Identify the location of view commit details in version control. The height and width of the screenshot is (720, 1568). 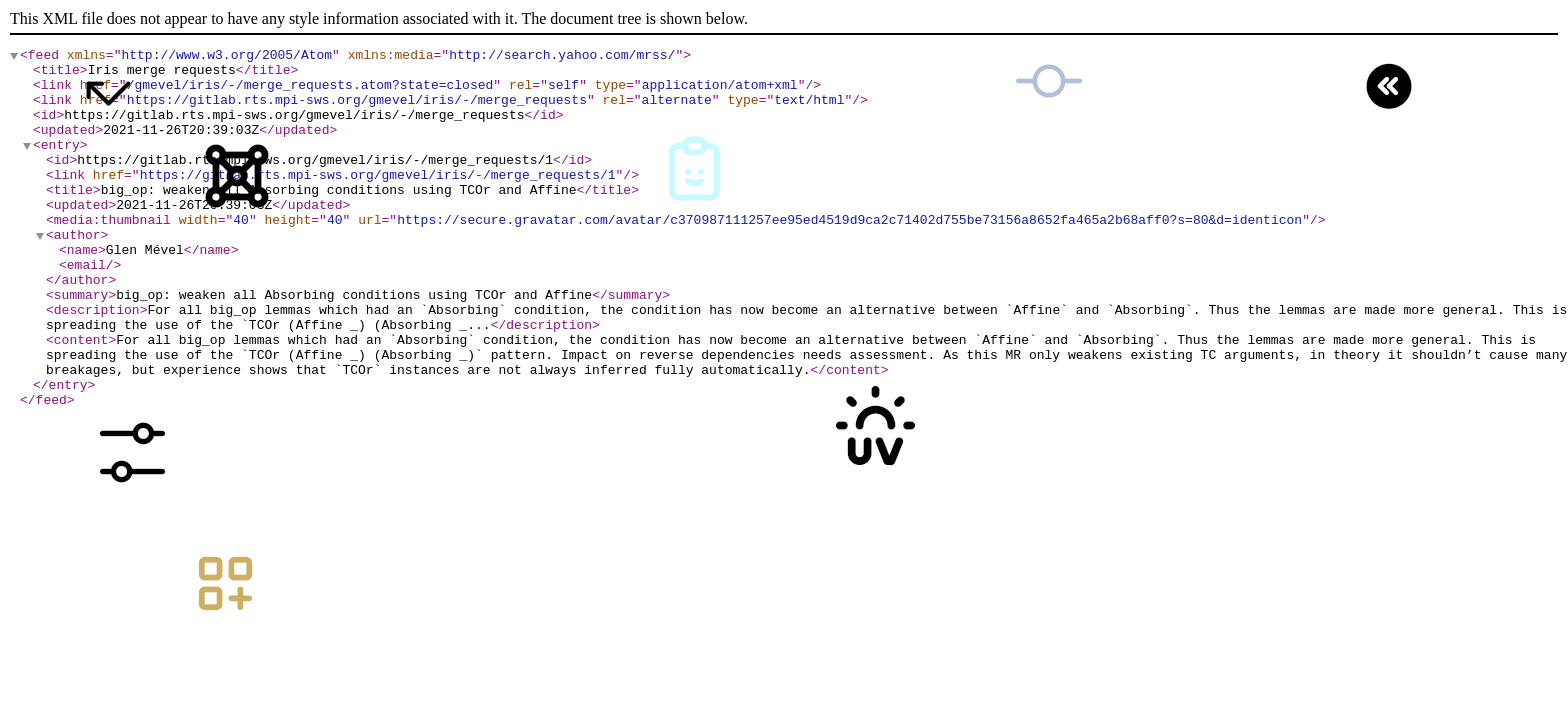
(1049, 81).